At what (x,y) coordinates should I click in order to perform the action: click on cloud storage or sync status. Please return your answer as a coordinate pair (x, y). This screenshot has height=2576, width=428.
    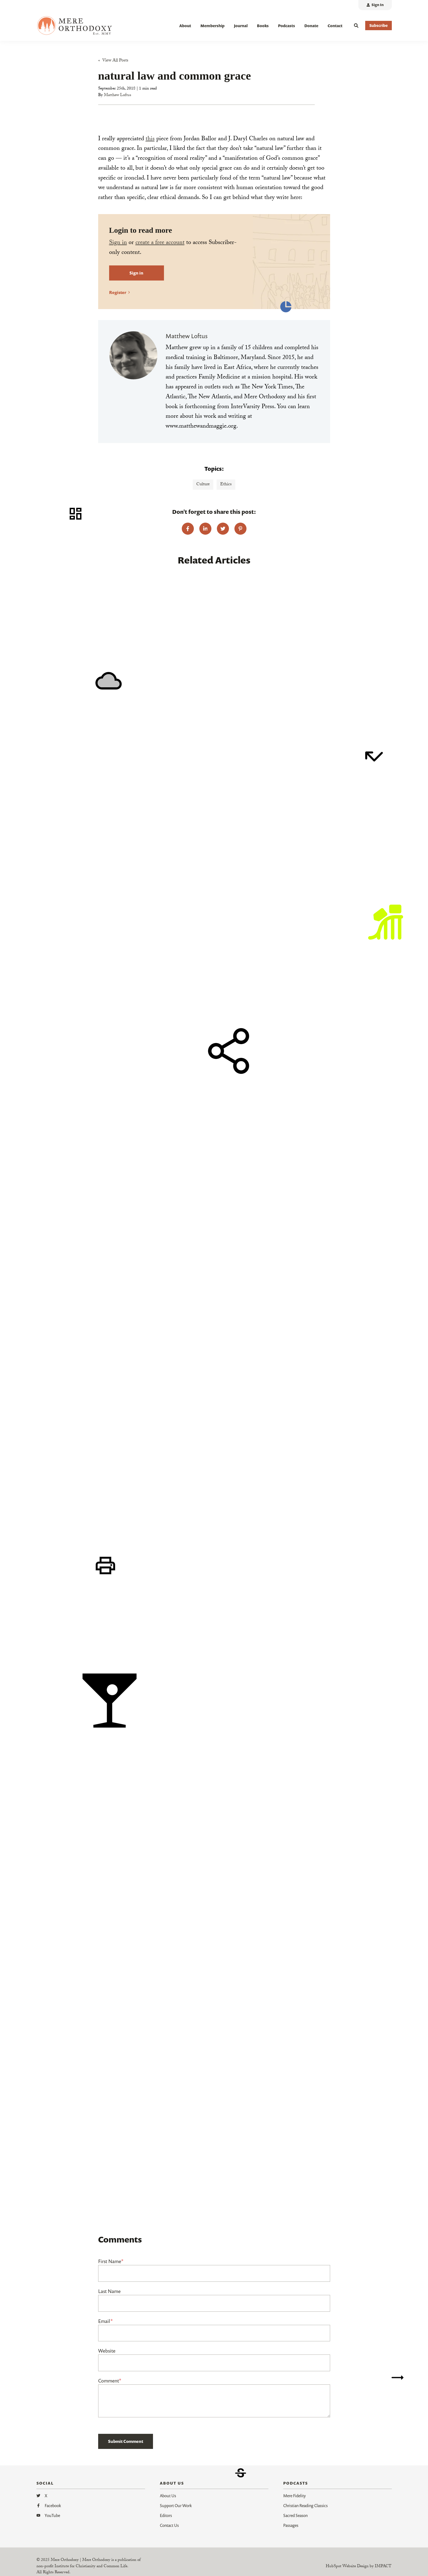
    Looking at the image, I should click on (109, 681).